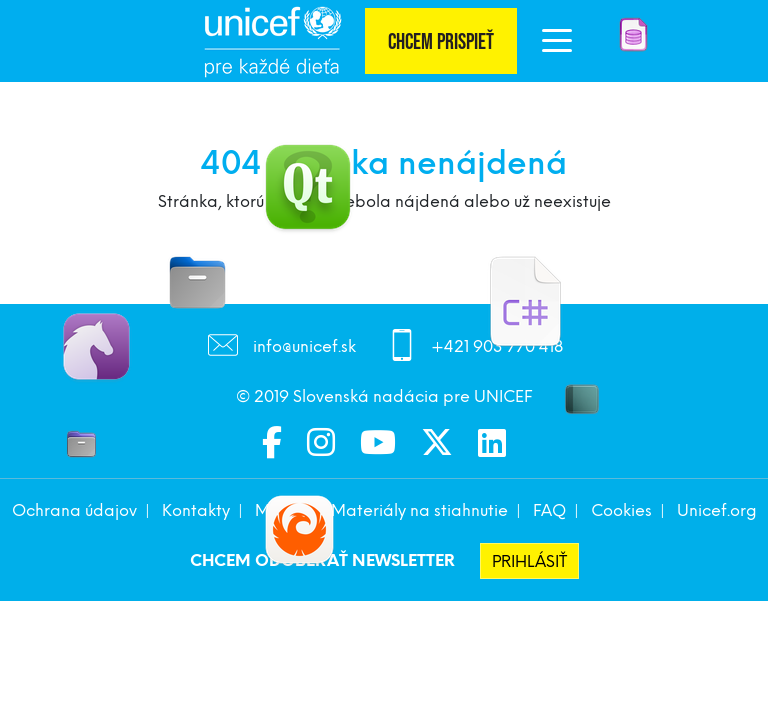  What do you see at coordinates (308, 187) in the screenshot?
I see `open Qt Assistant documentation browser` at bounding box center [308, 187].